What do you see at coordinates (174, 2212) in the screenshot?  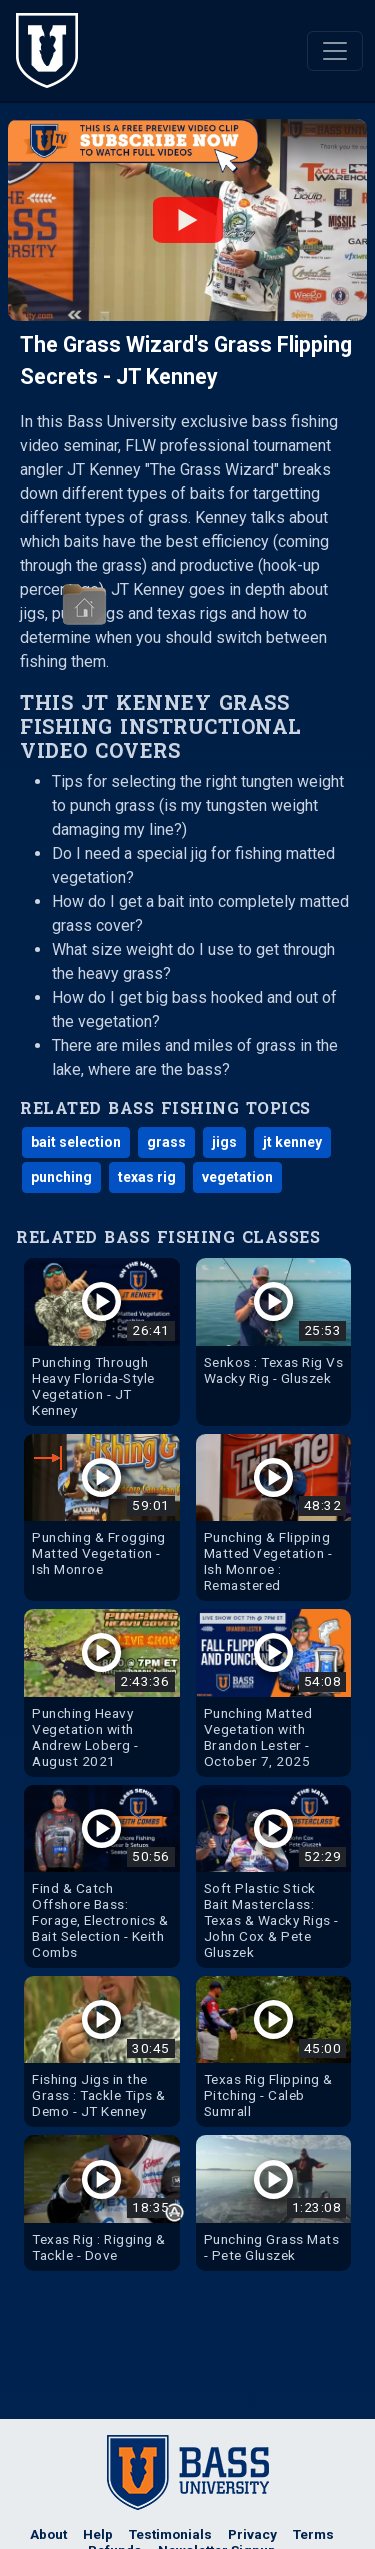 I see `open the software update manager` at bounding box center [174, 2212].